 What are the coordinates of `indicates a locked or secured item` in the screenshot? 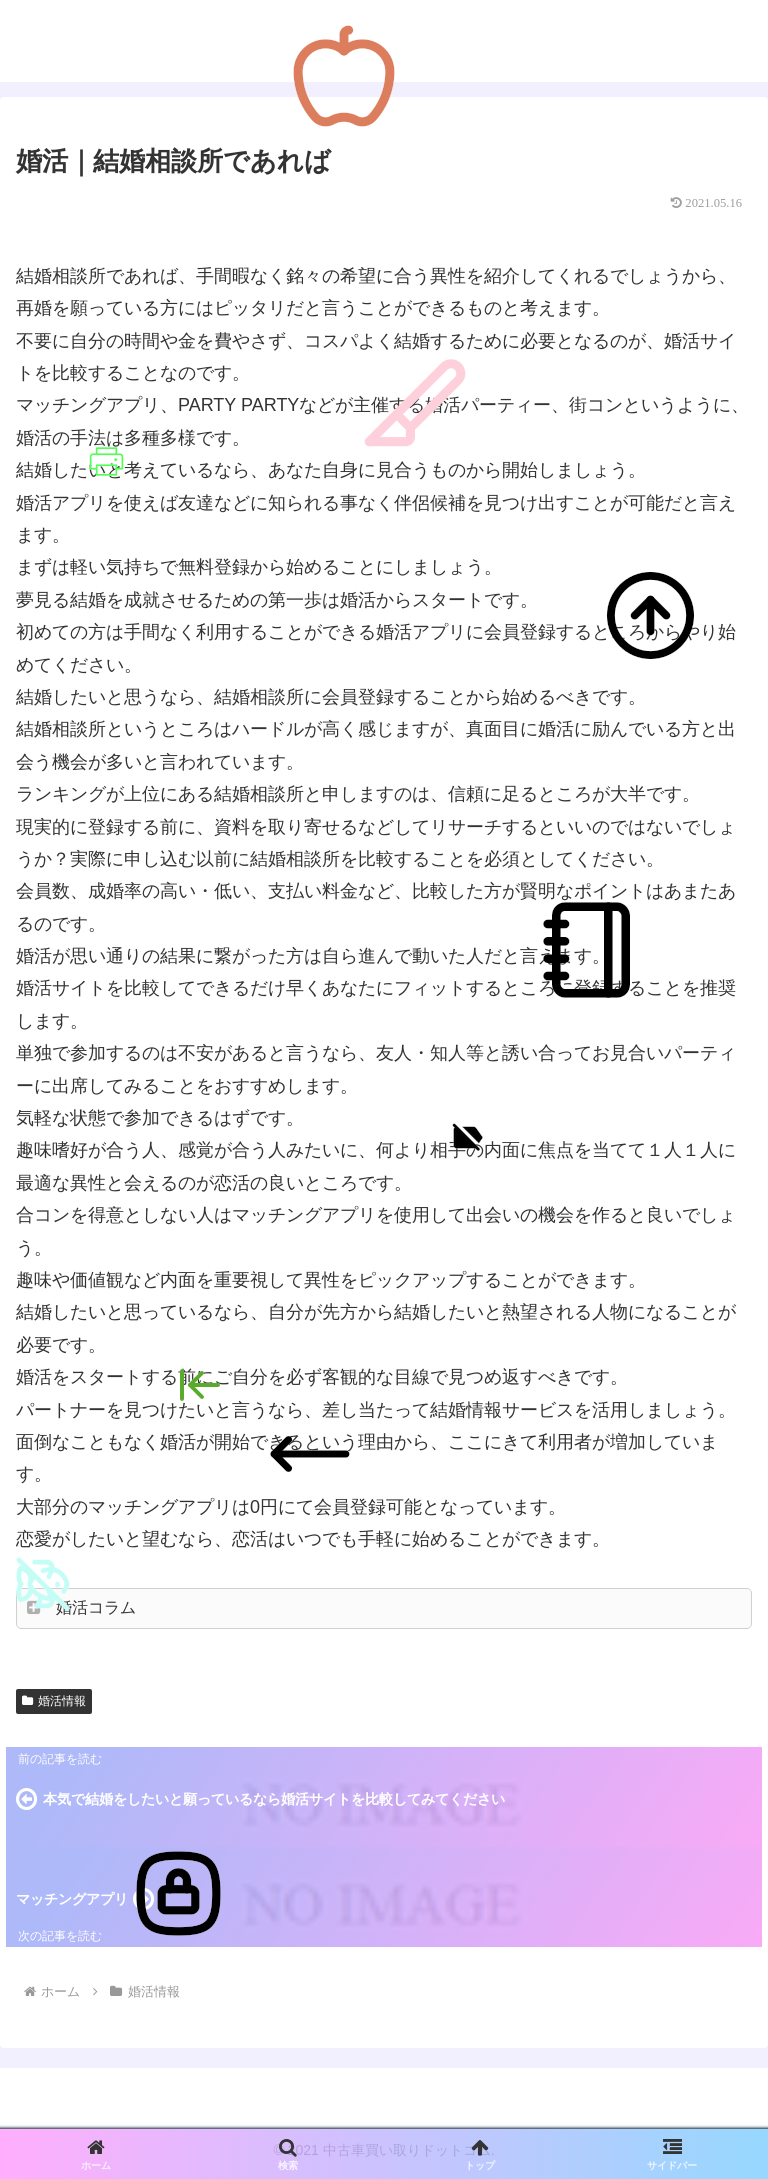 It's located at (178, 1893).